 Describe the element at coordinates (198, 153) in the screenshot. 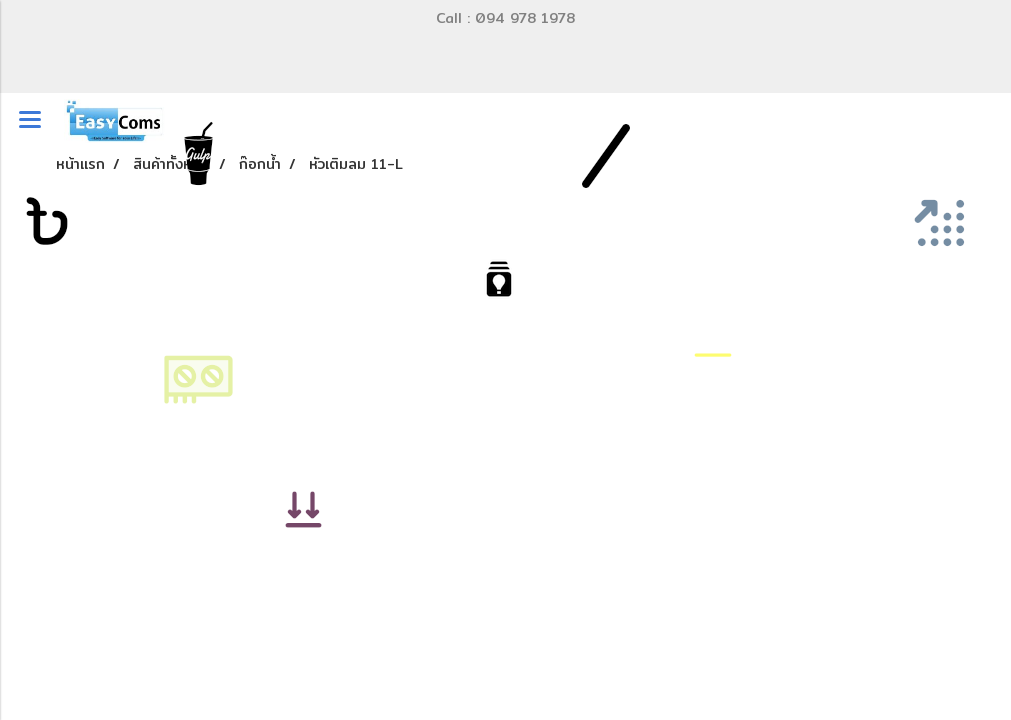

I see `gulp.js task runner logo` at that location.